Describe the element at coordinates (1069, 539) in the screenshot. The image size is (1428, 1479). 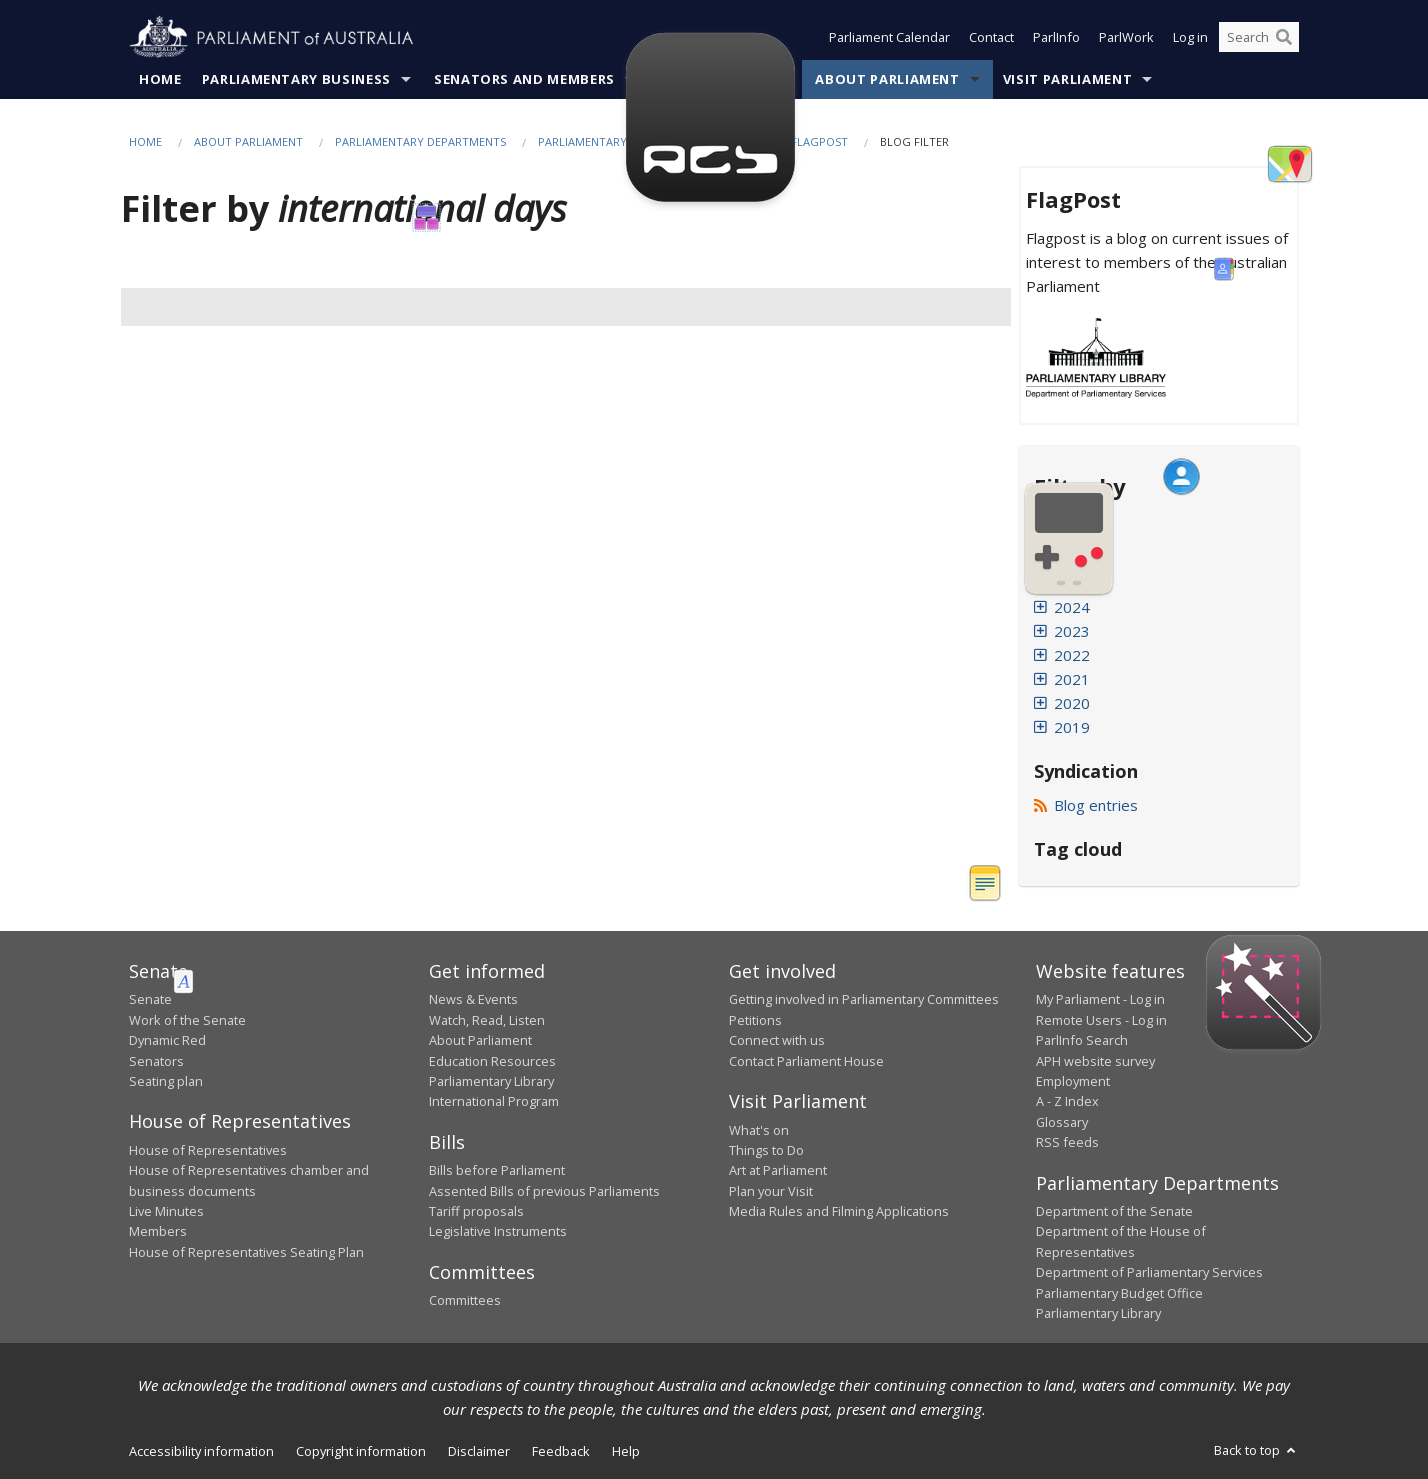
I see `open the game store or gaming app` at that location.